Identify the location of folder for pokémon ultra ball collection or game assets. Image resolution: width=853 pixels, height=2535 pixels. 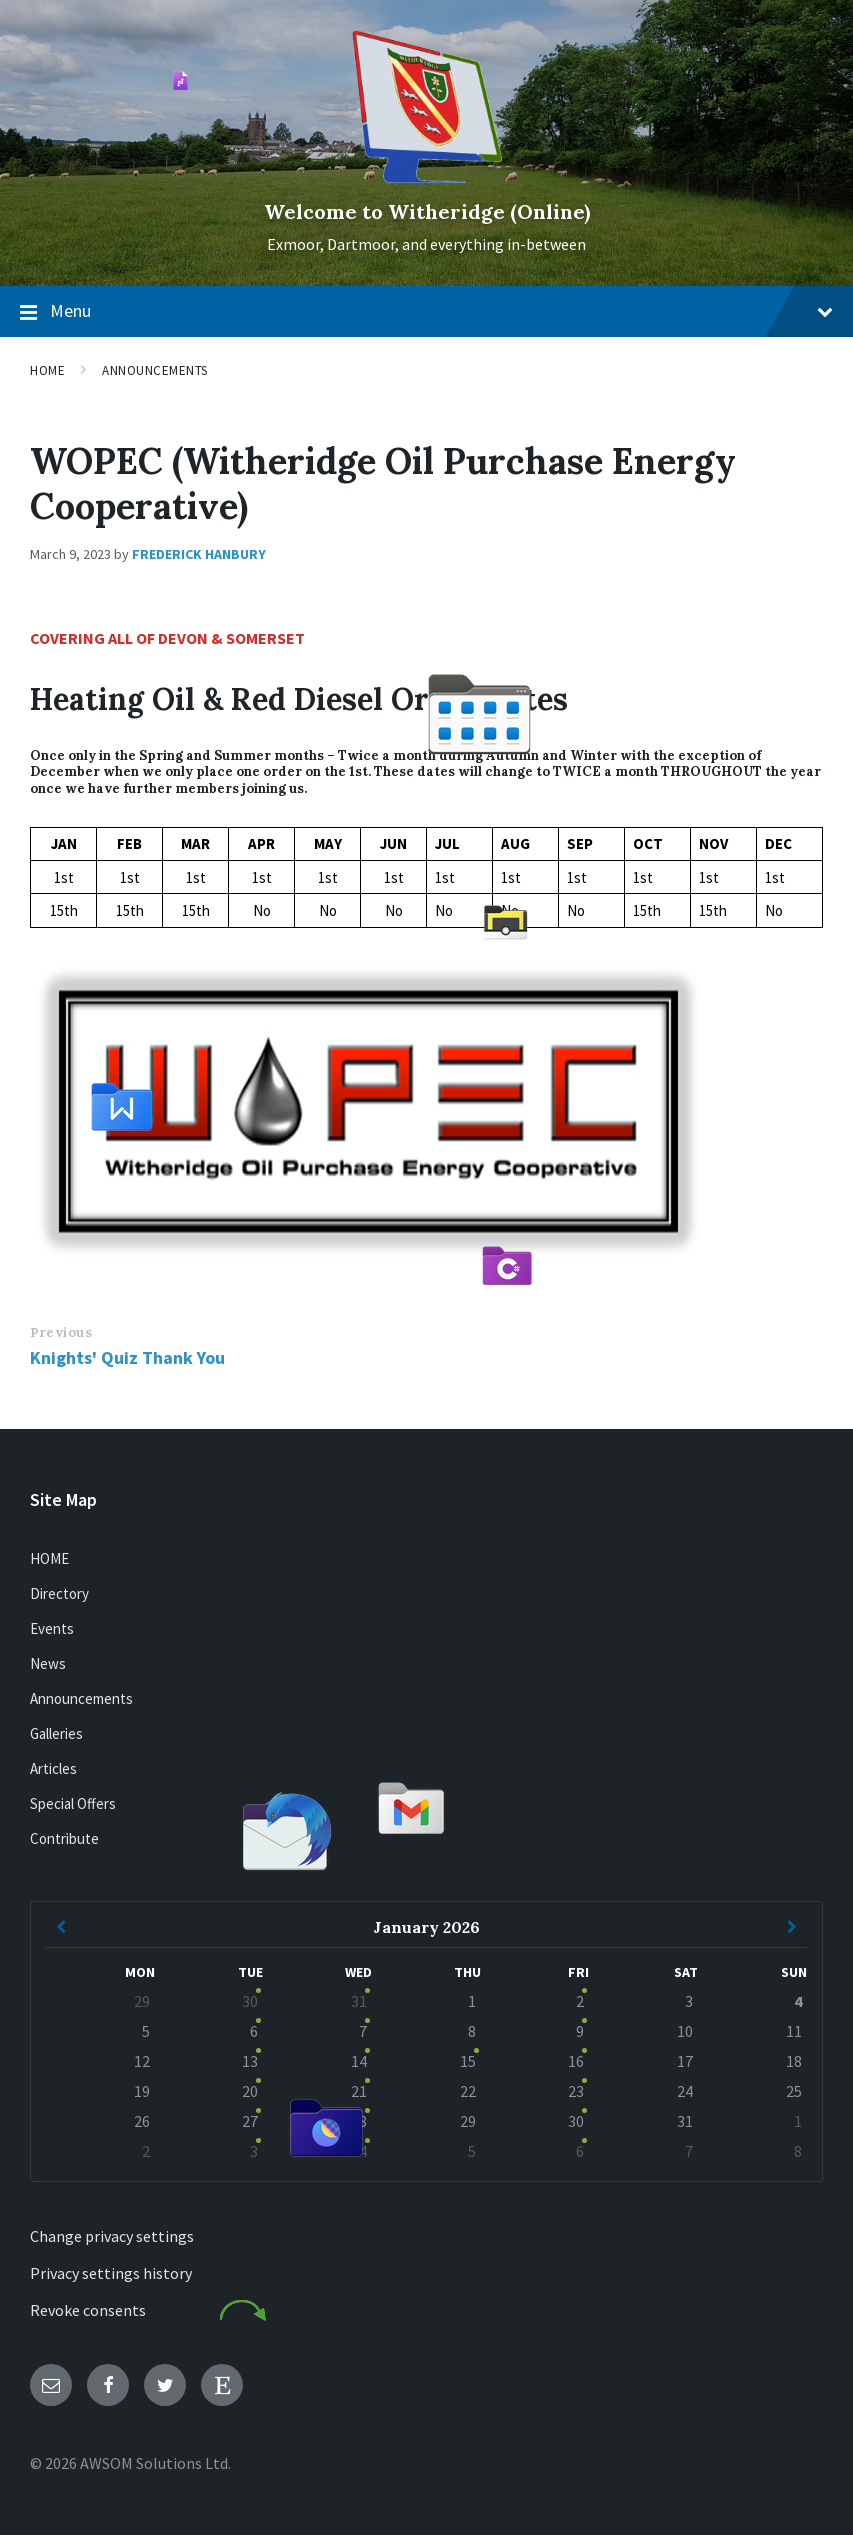
(505, 923).